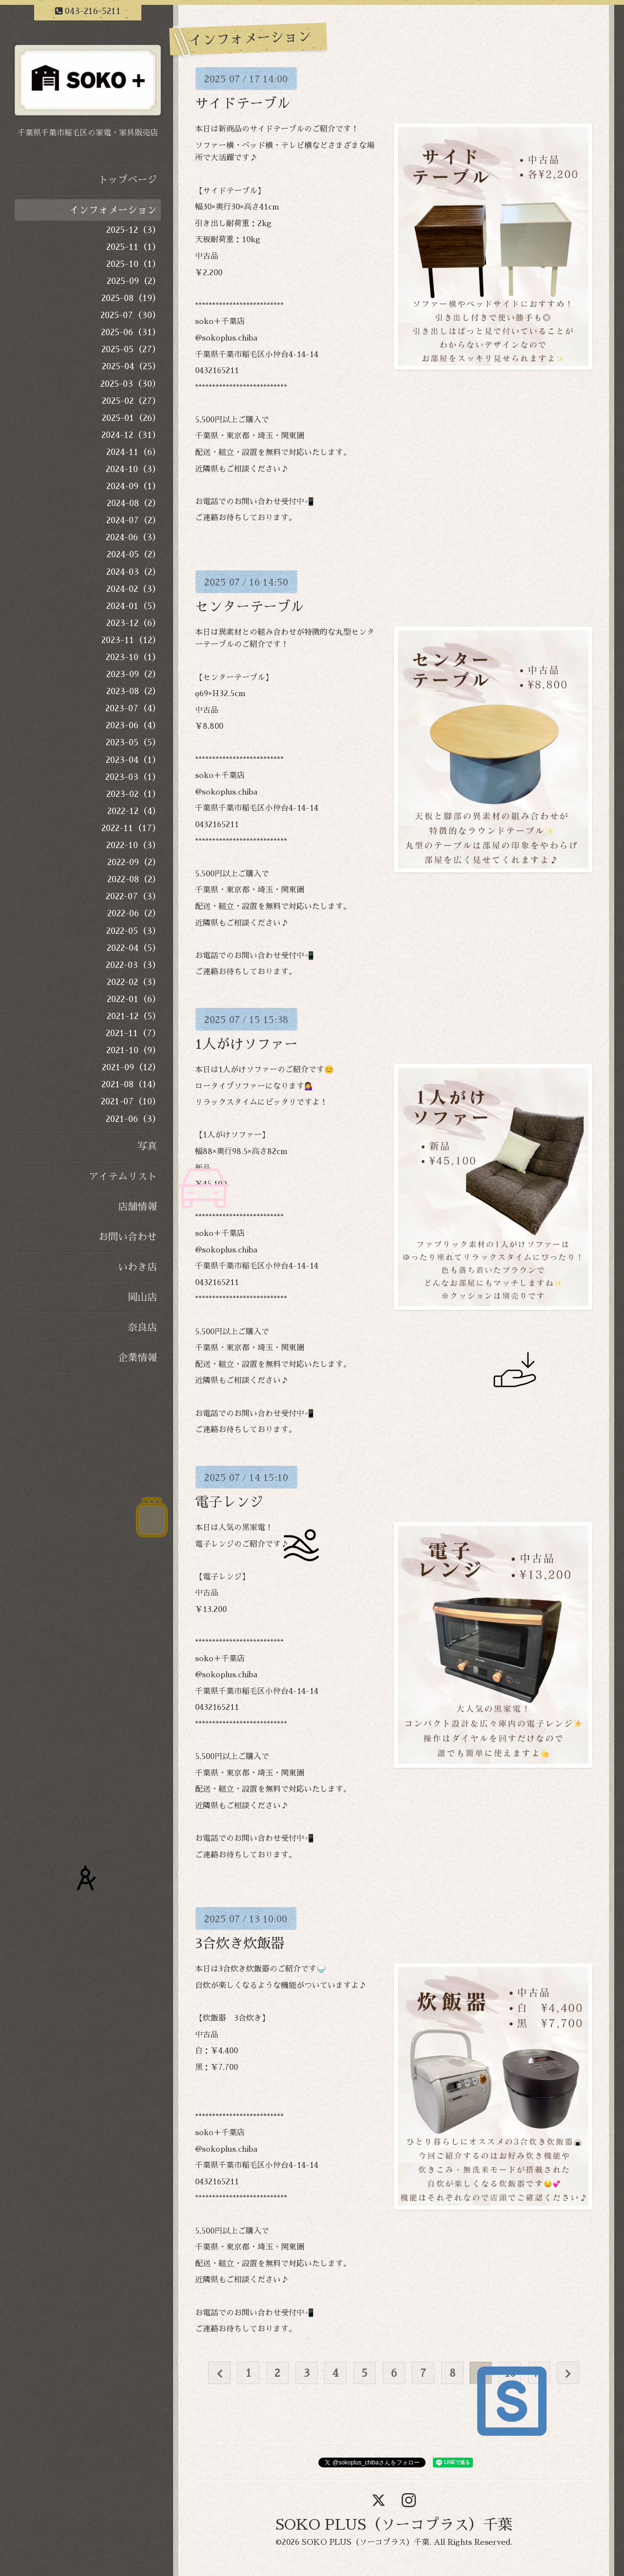  Describe the element at coordinates (512, 2401) in the screenshot. I see `access Stripe payment settings` at that location.